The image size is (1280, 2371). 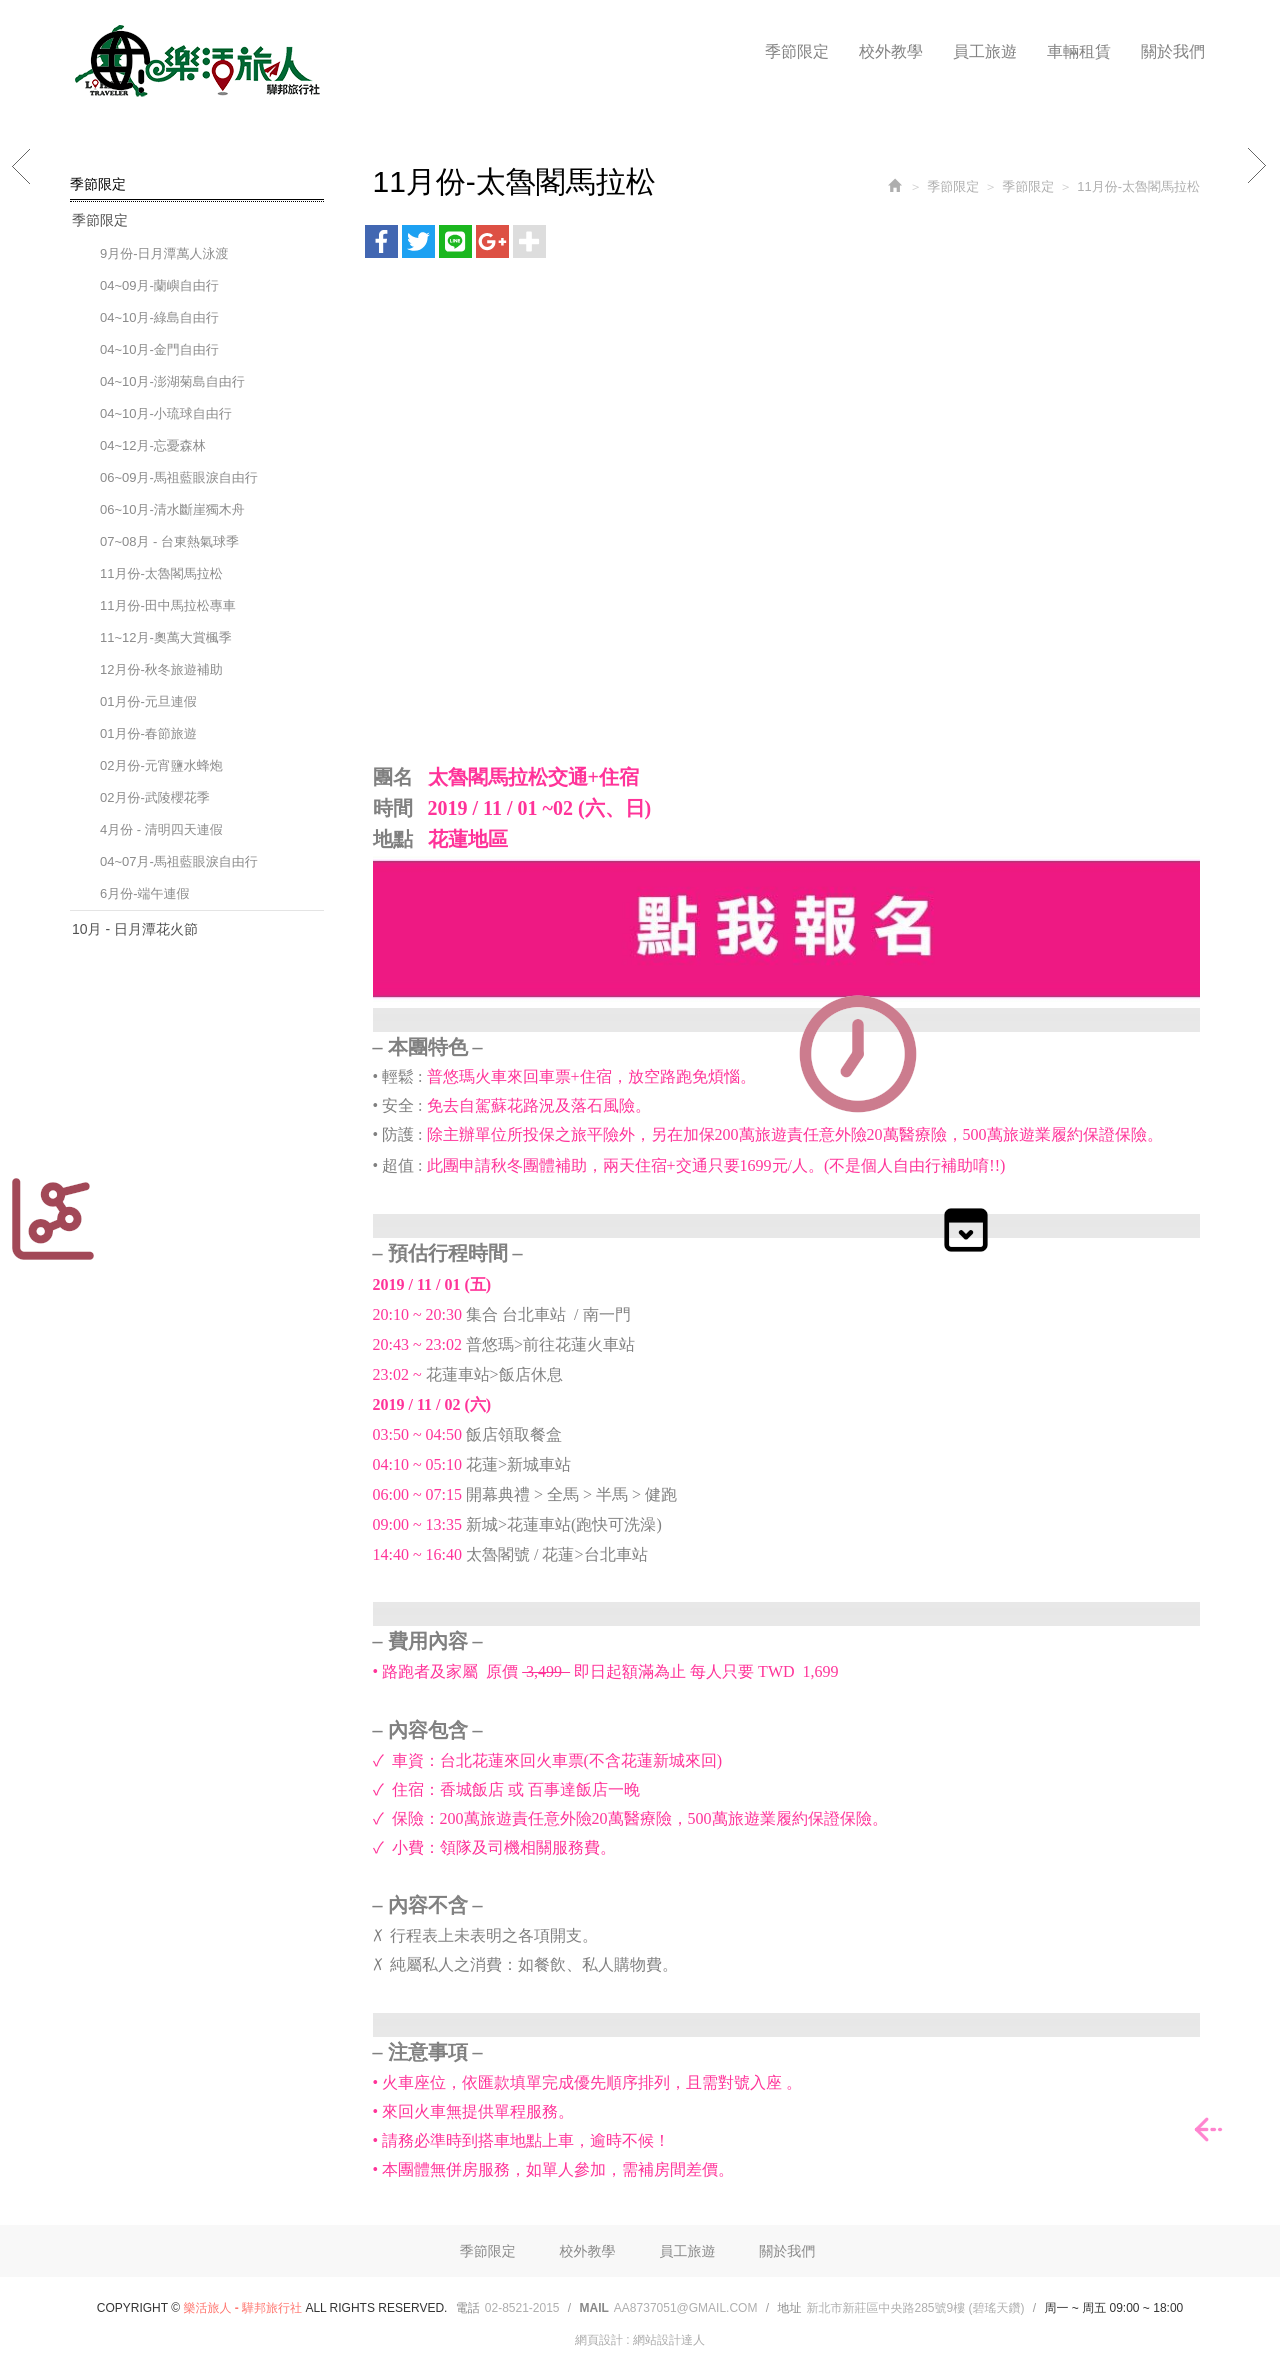 What do you see at coordinates (53, 1219) in the screenshot?
I see `view network analytics or graph data` at bounding box center [53, 1219].